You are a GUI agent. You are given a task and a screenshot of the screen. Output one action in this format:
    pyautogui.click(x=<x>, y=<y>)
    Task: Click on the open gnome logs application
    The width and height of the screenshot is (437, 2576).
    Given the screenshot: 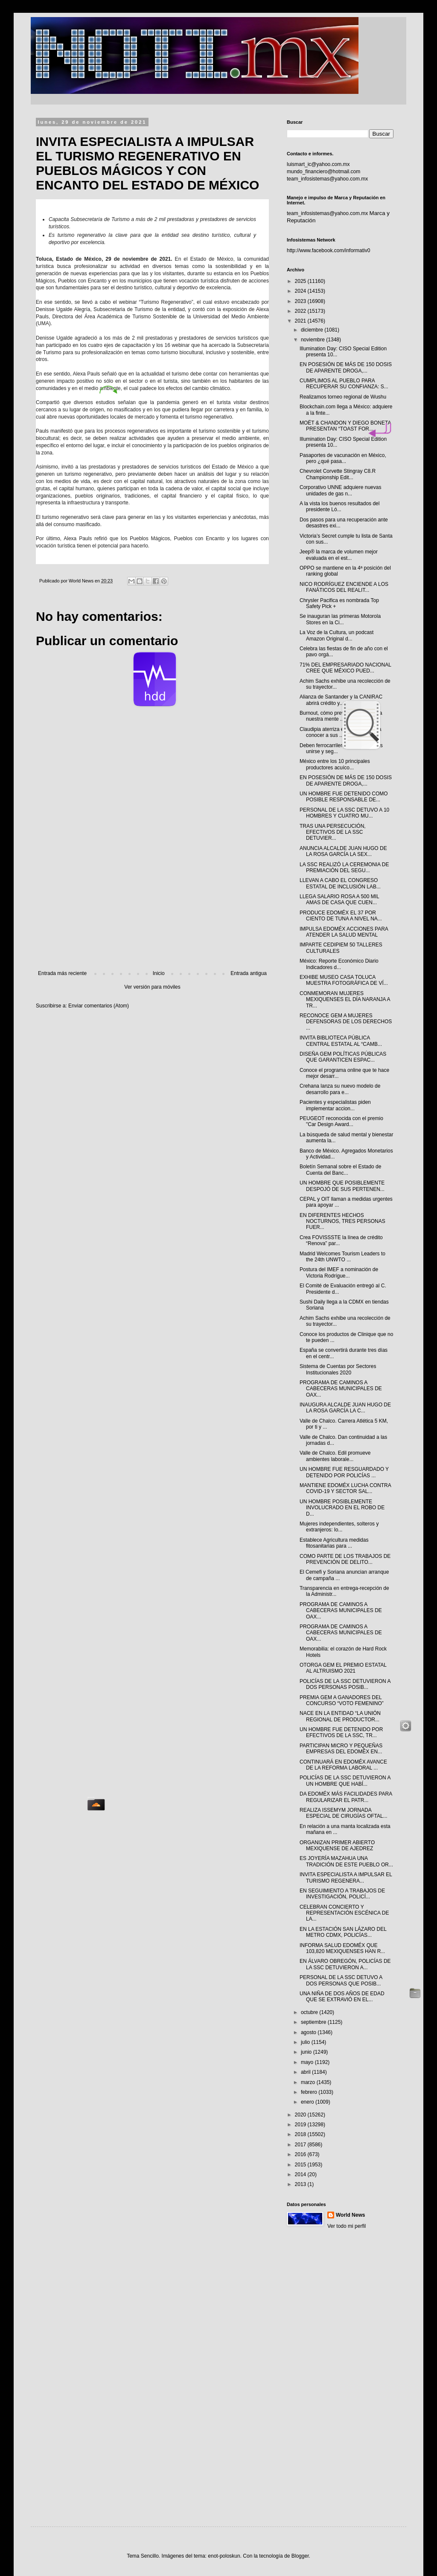 What is the action you would take?
    pyautogui.click(x=361, y=725)
    